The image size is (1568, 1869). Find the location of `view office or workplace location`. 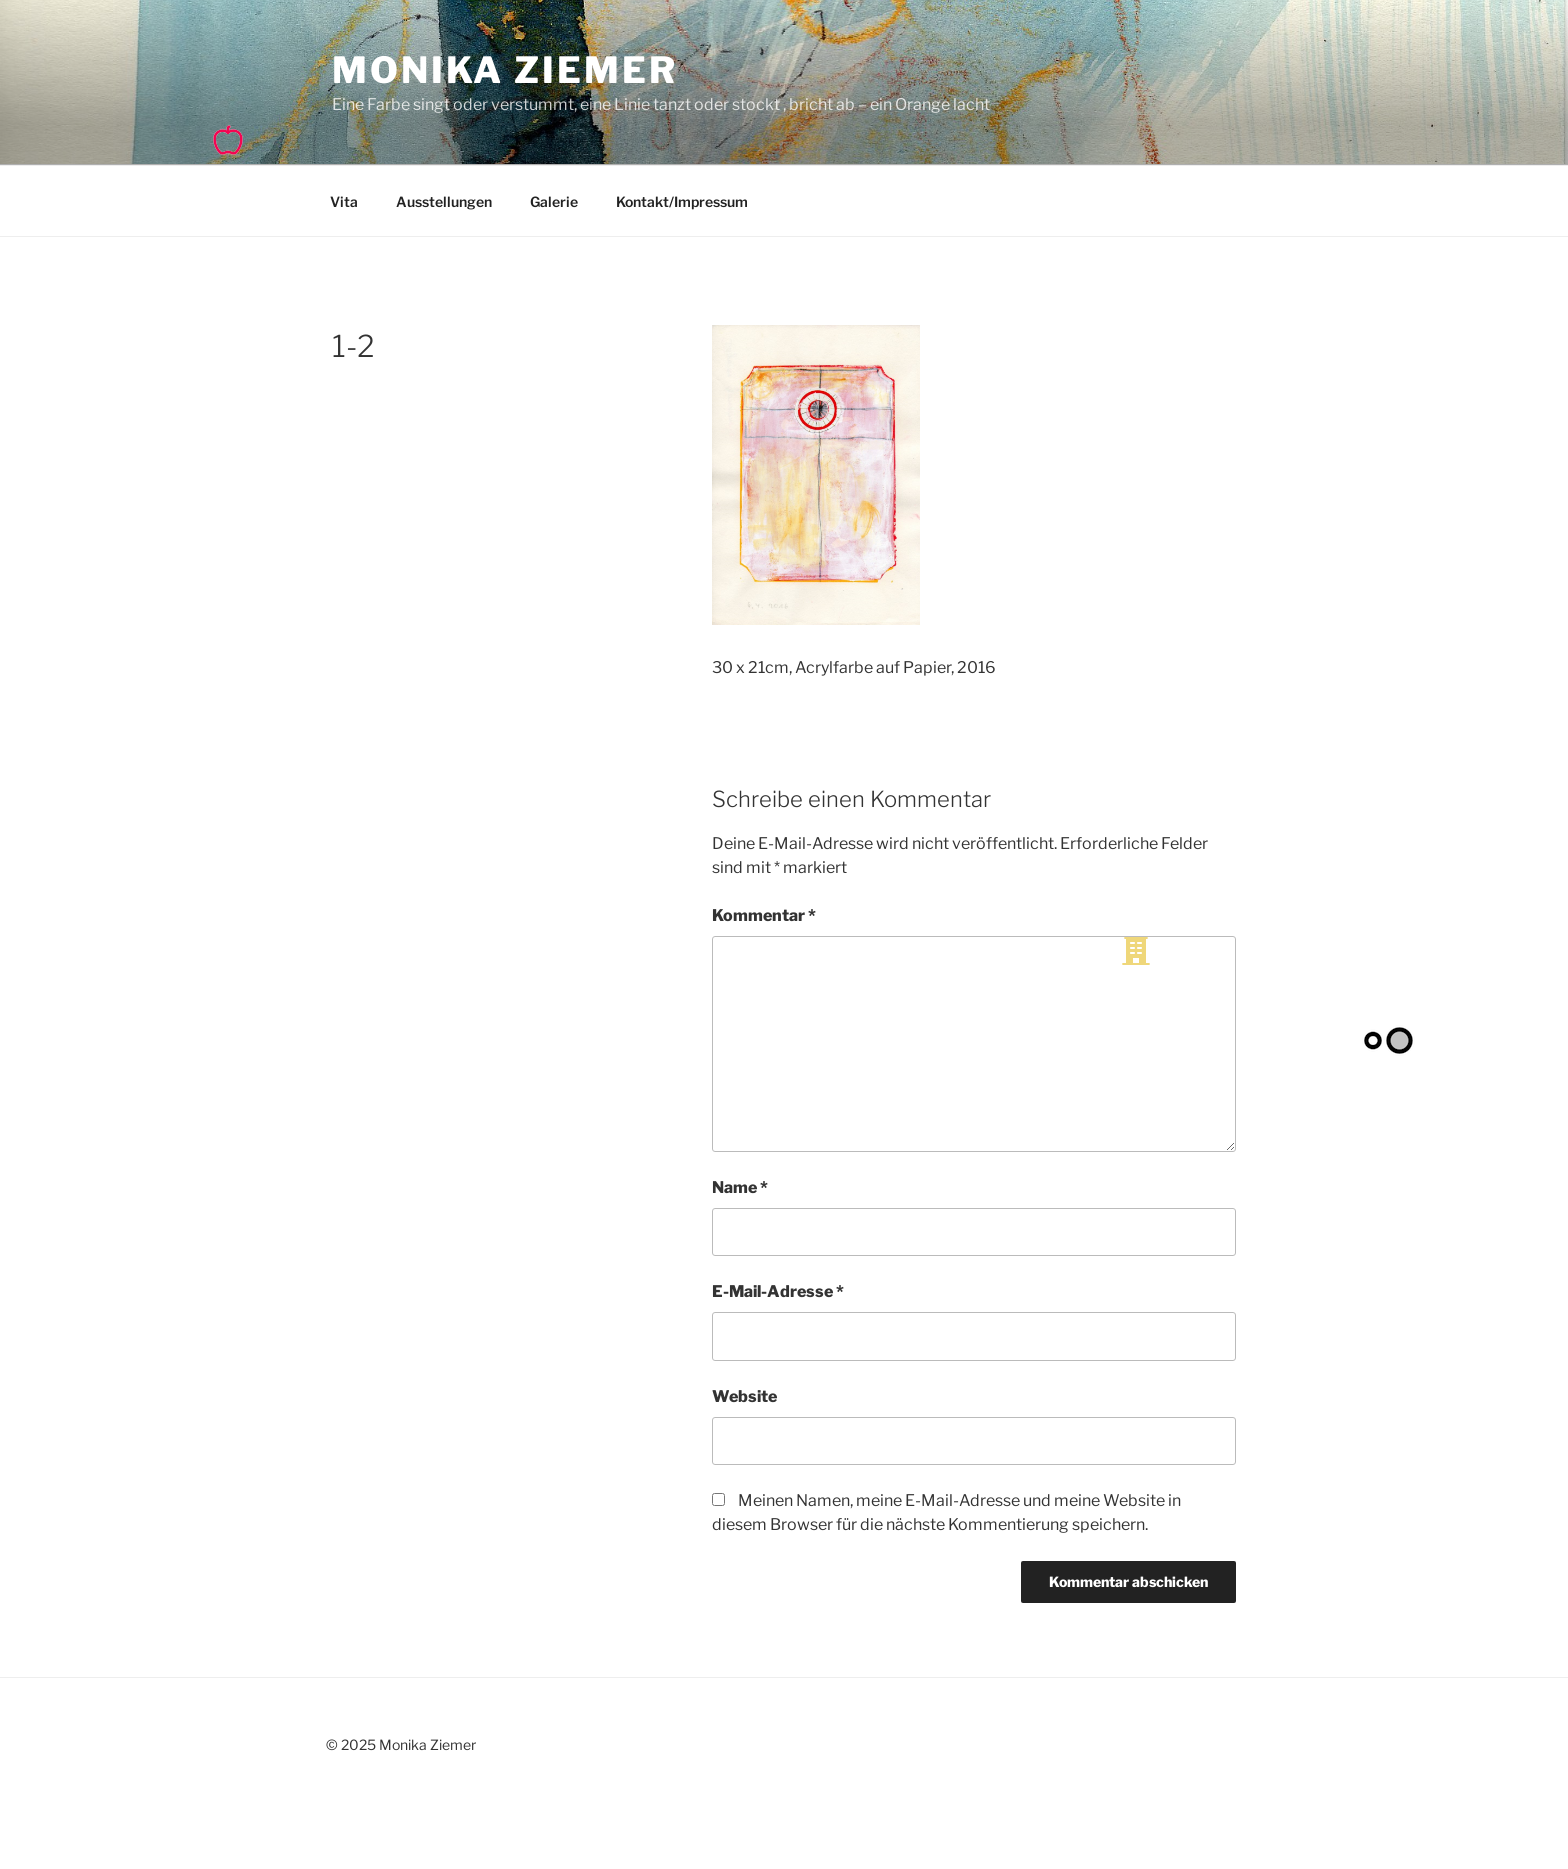

view office or workplace location is located at coordinates (1136, 951).